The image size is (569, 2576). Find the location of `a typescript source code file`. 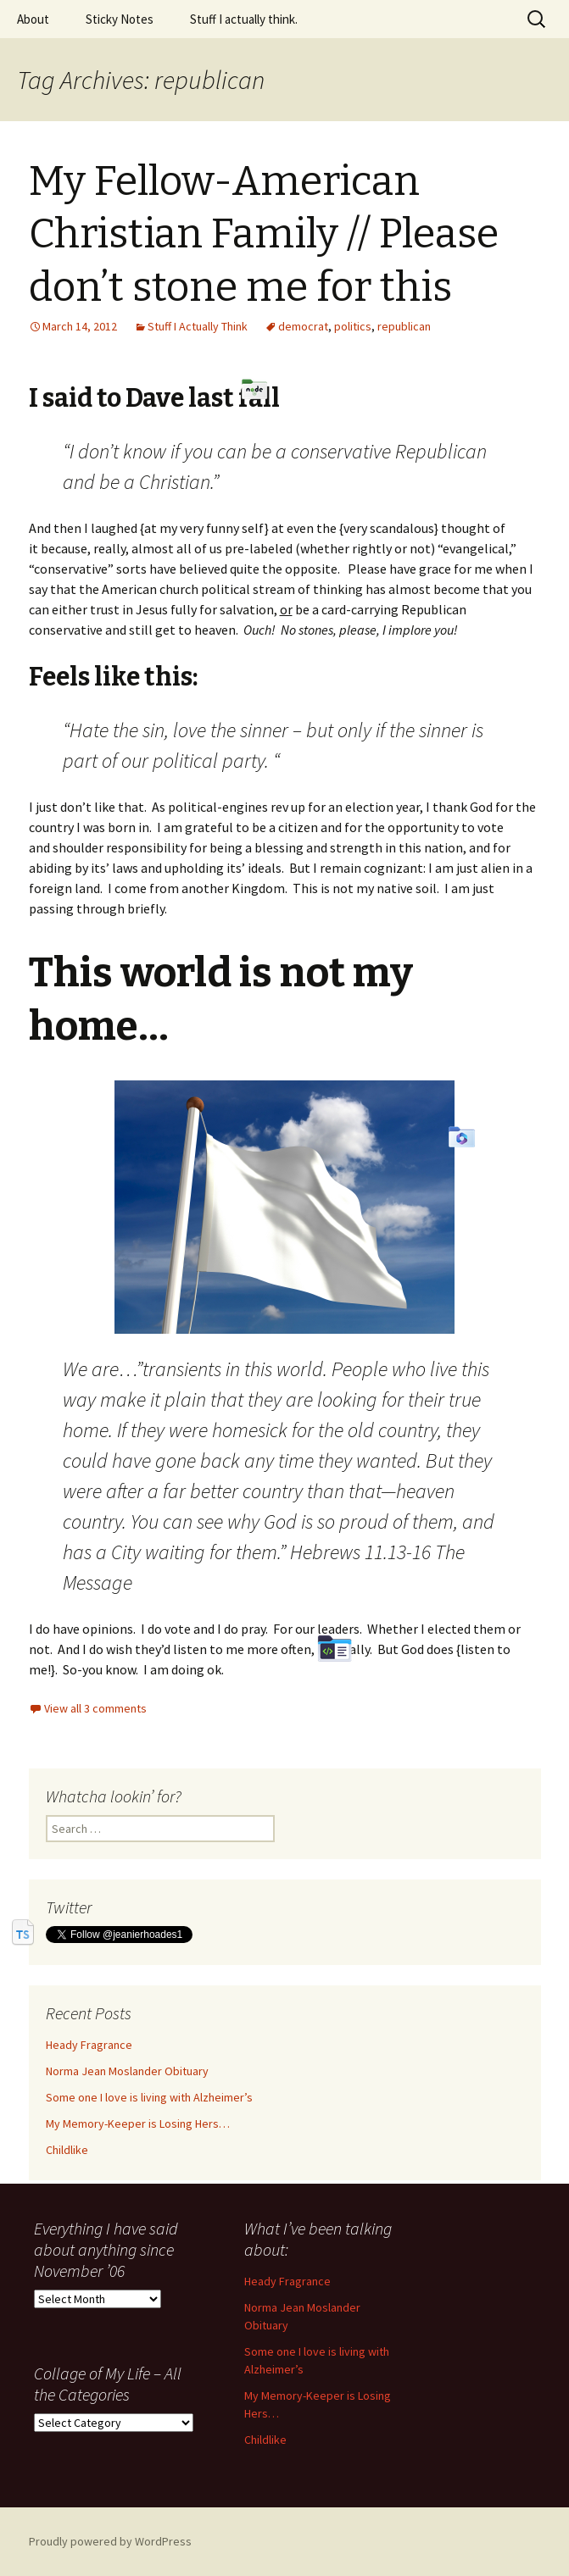

a typescript source code file is located at coordinates (23, 1932).